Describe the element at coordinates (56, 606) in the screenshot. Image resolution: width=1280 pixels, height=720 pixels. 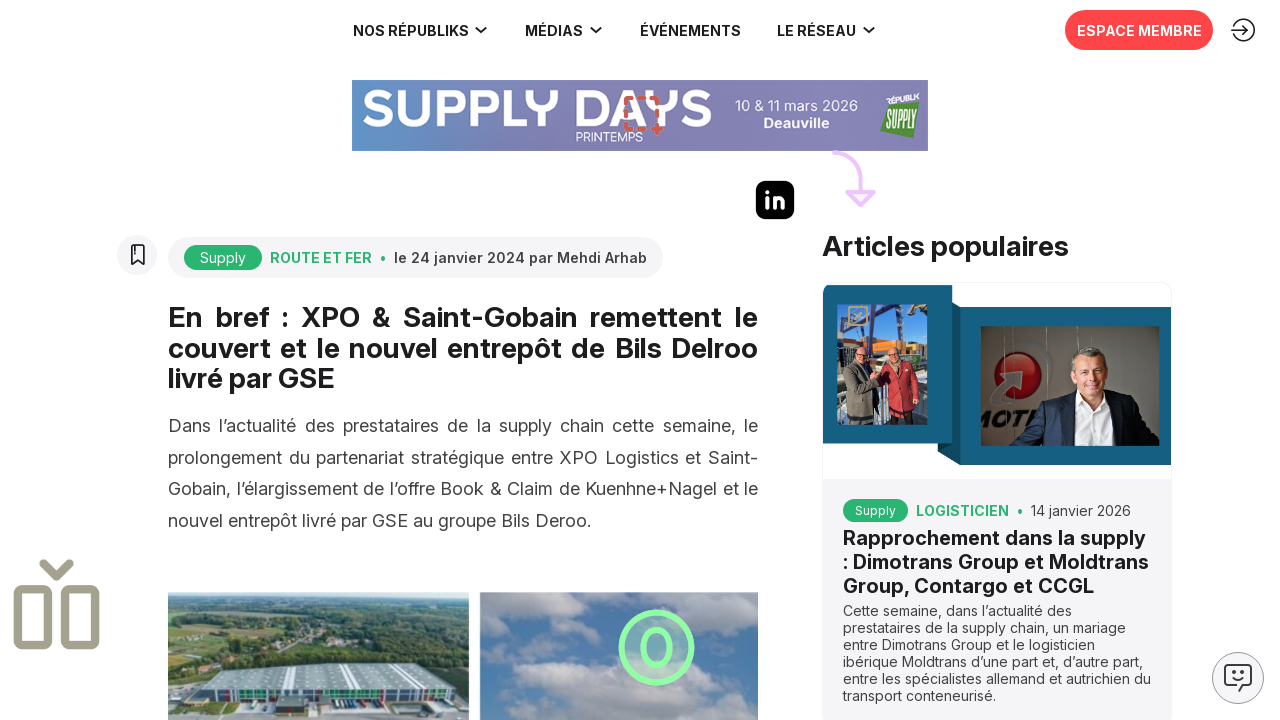
I see `align elements to the top edge` at that location.